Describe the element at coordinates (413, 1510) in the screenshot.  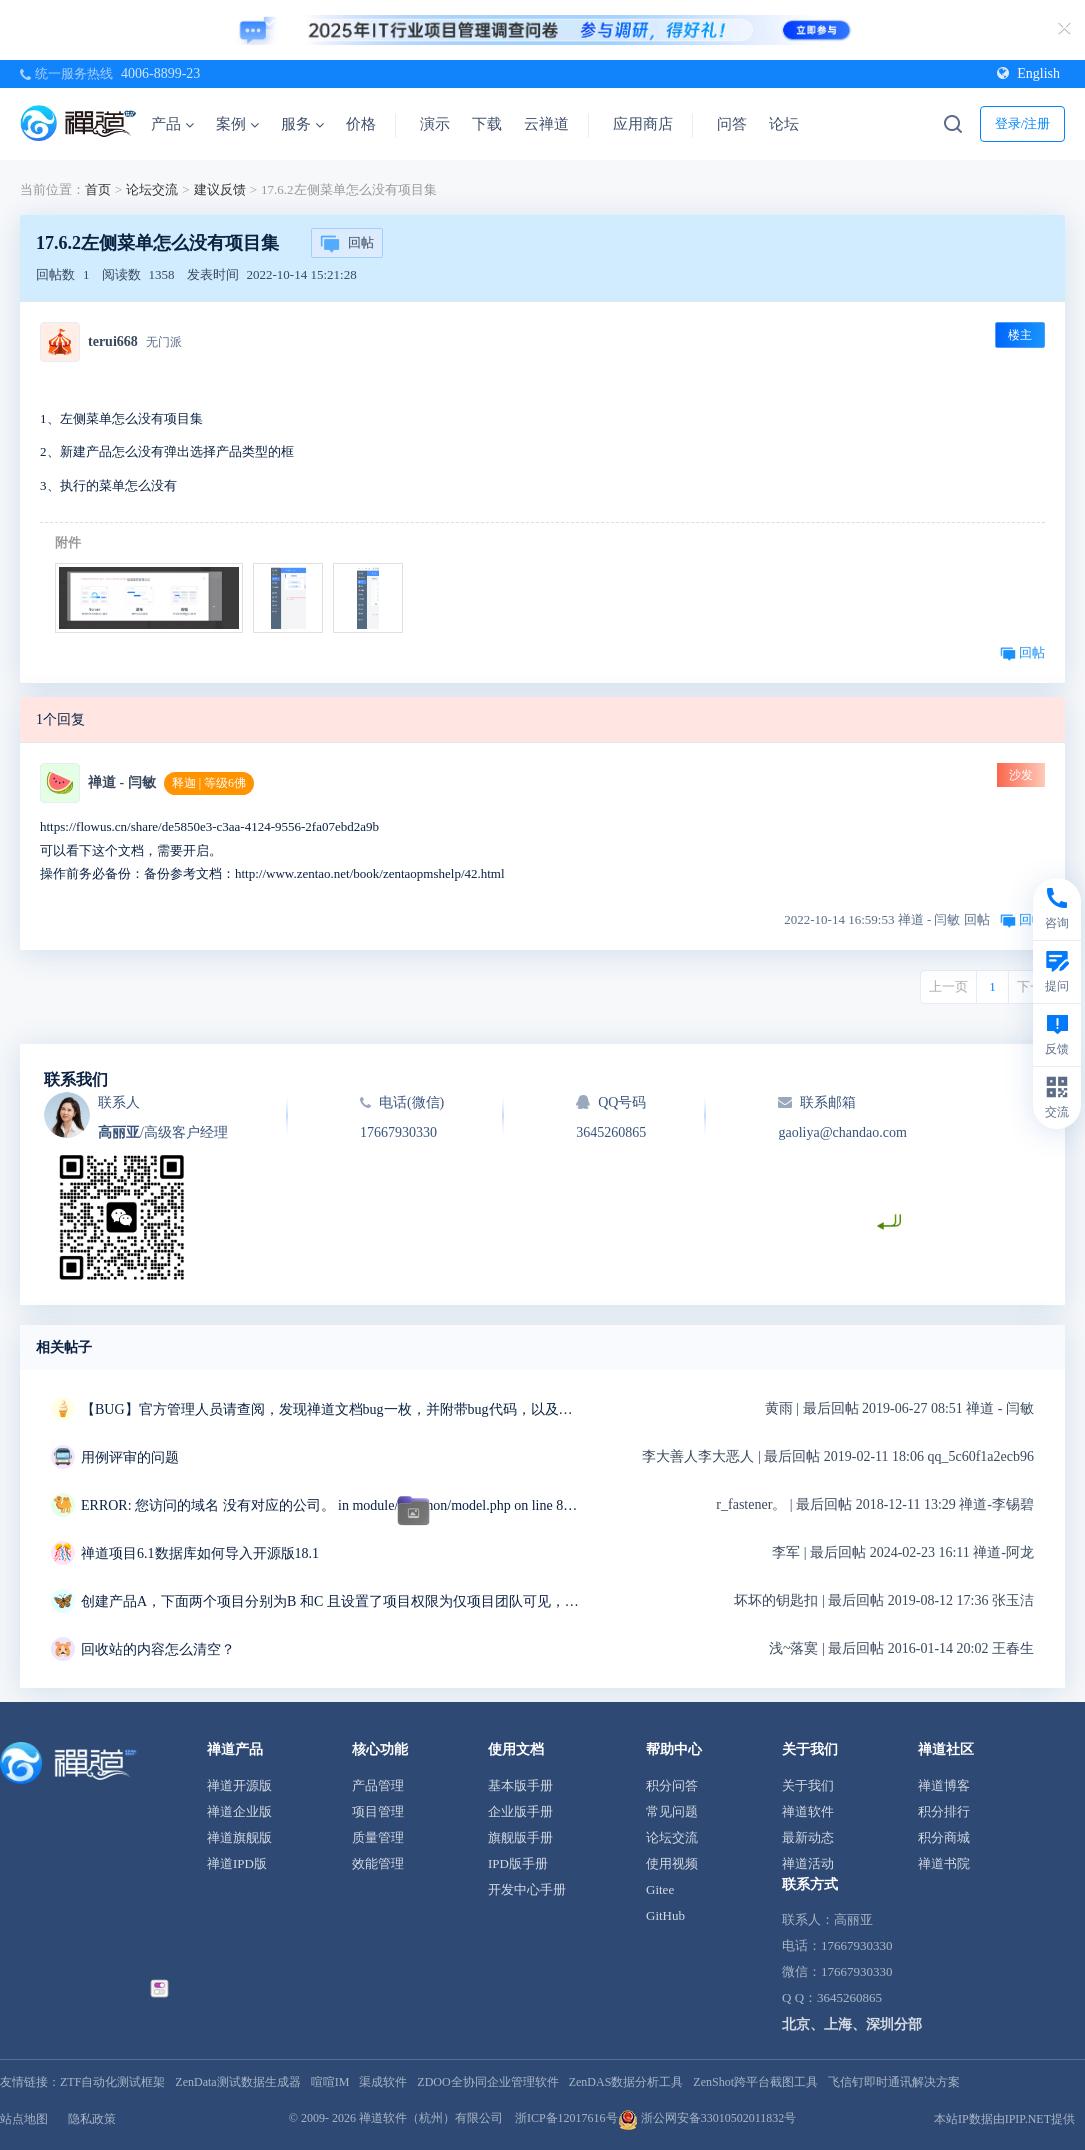
I see `open your pictures folder` at that location.